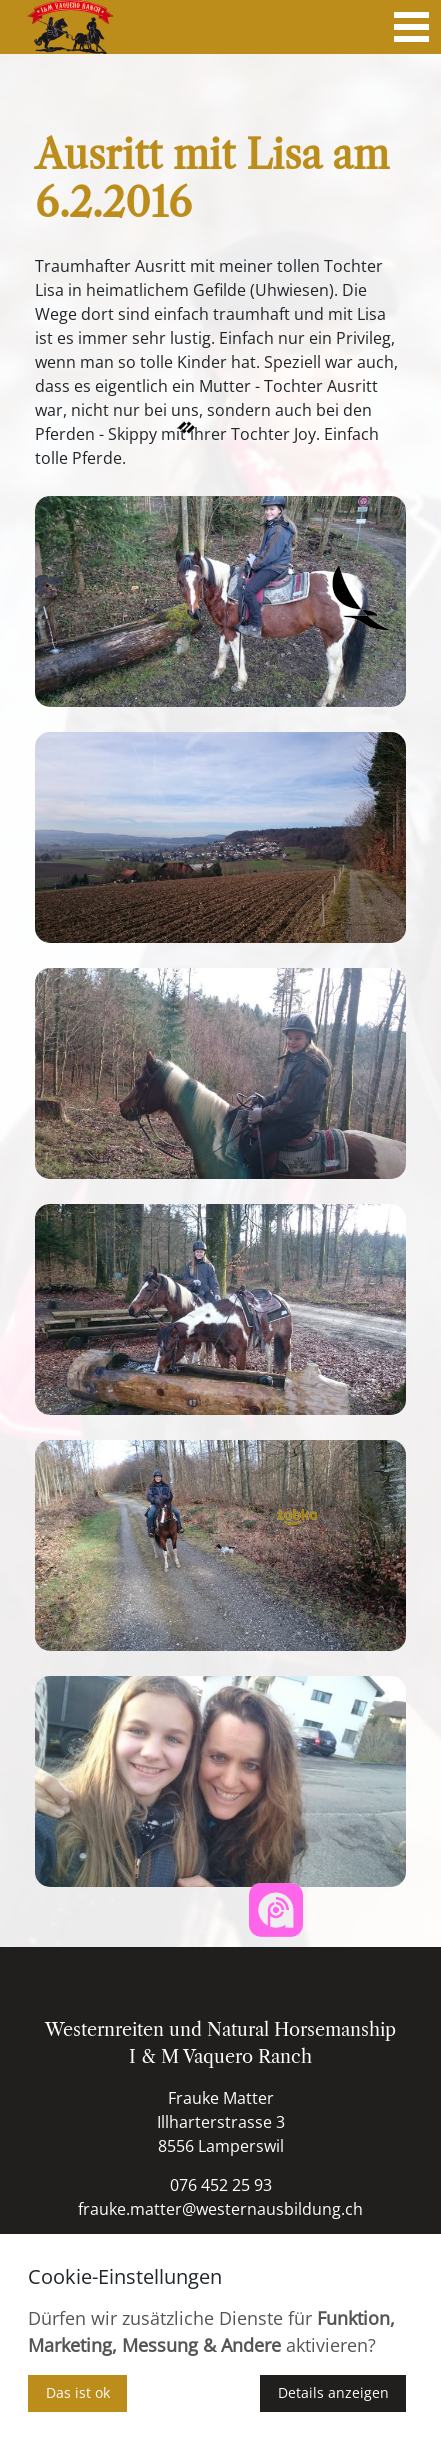 Image resolution: width=441 pixels, height=2440 pixels. What do you see at coordinates (186, 427) in the screenshot?
I see `palo alto networks company logo` at bounding box center [186, 427].